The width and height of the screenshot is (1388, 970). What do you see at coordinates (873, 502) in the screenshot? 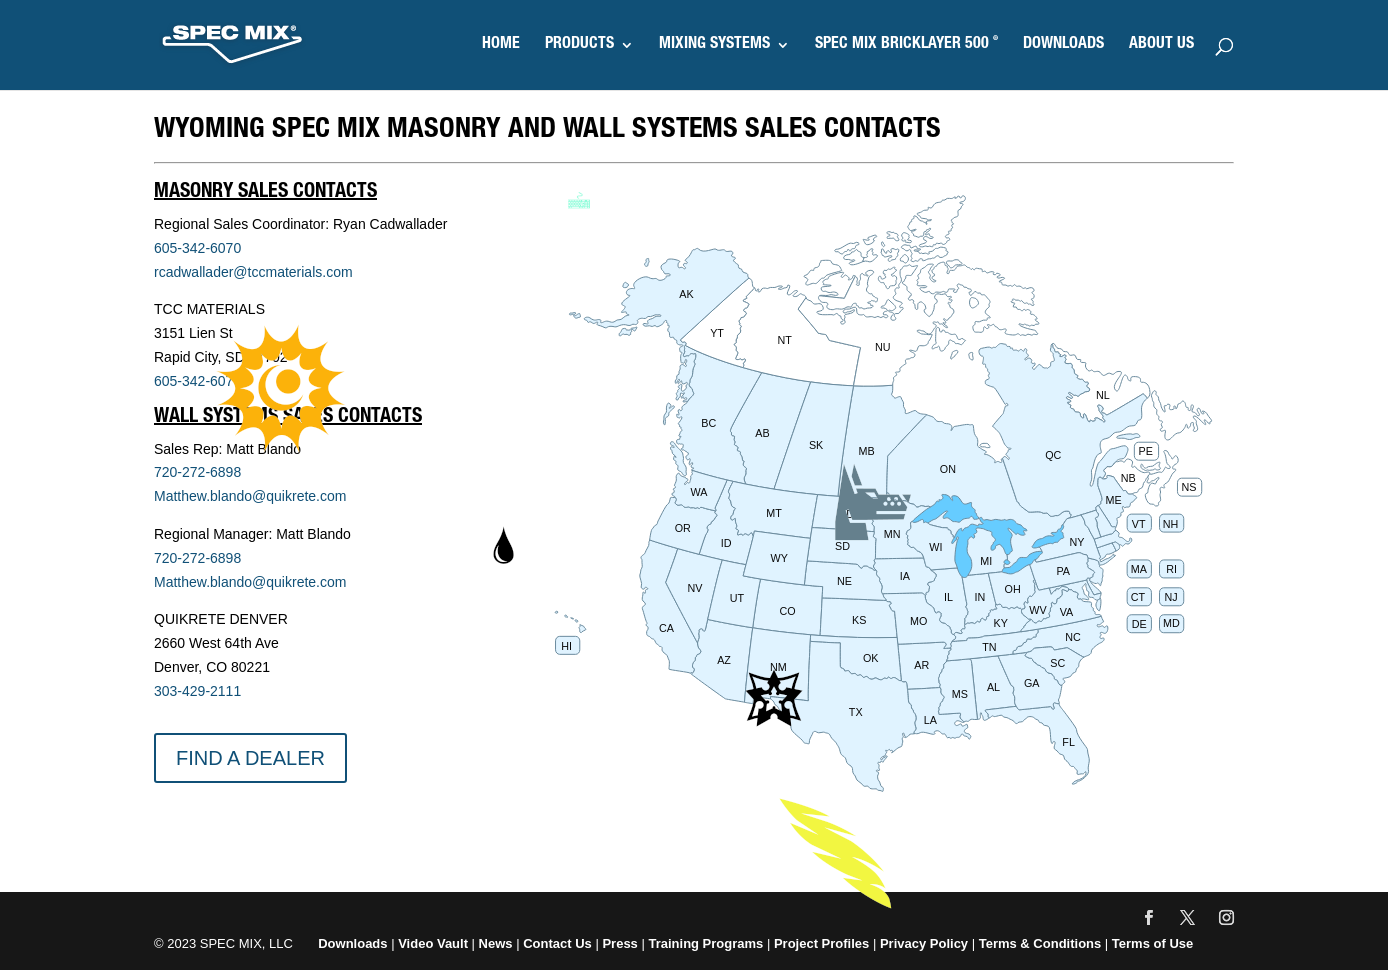
I see `select dog or hound character class` at bounding box center [873, 502].